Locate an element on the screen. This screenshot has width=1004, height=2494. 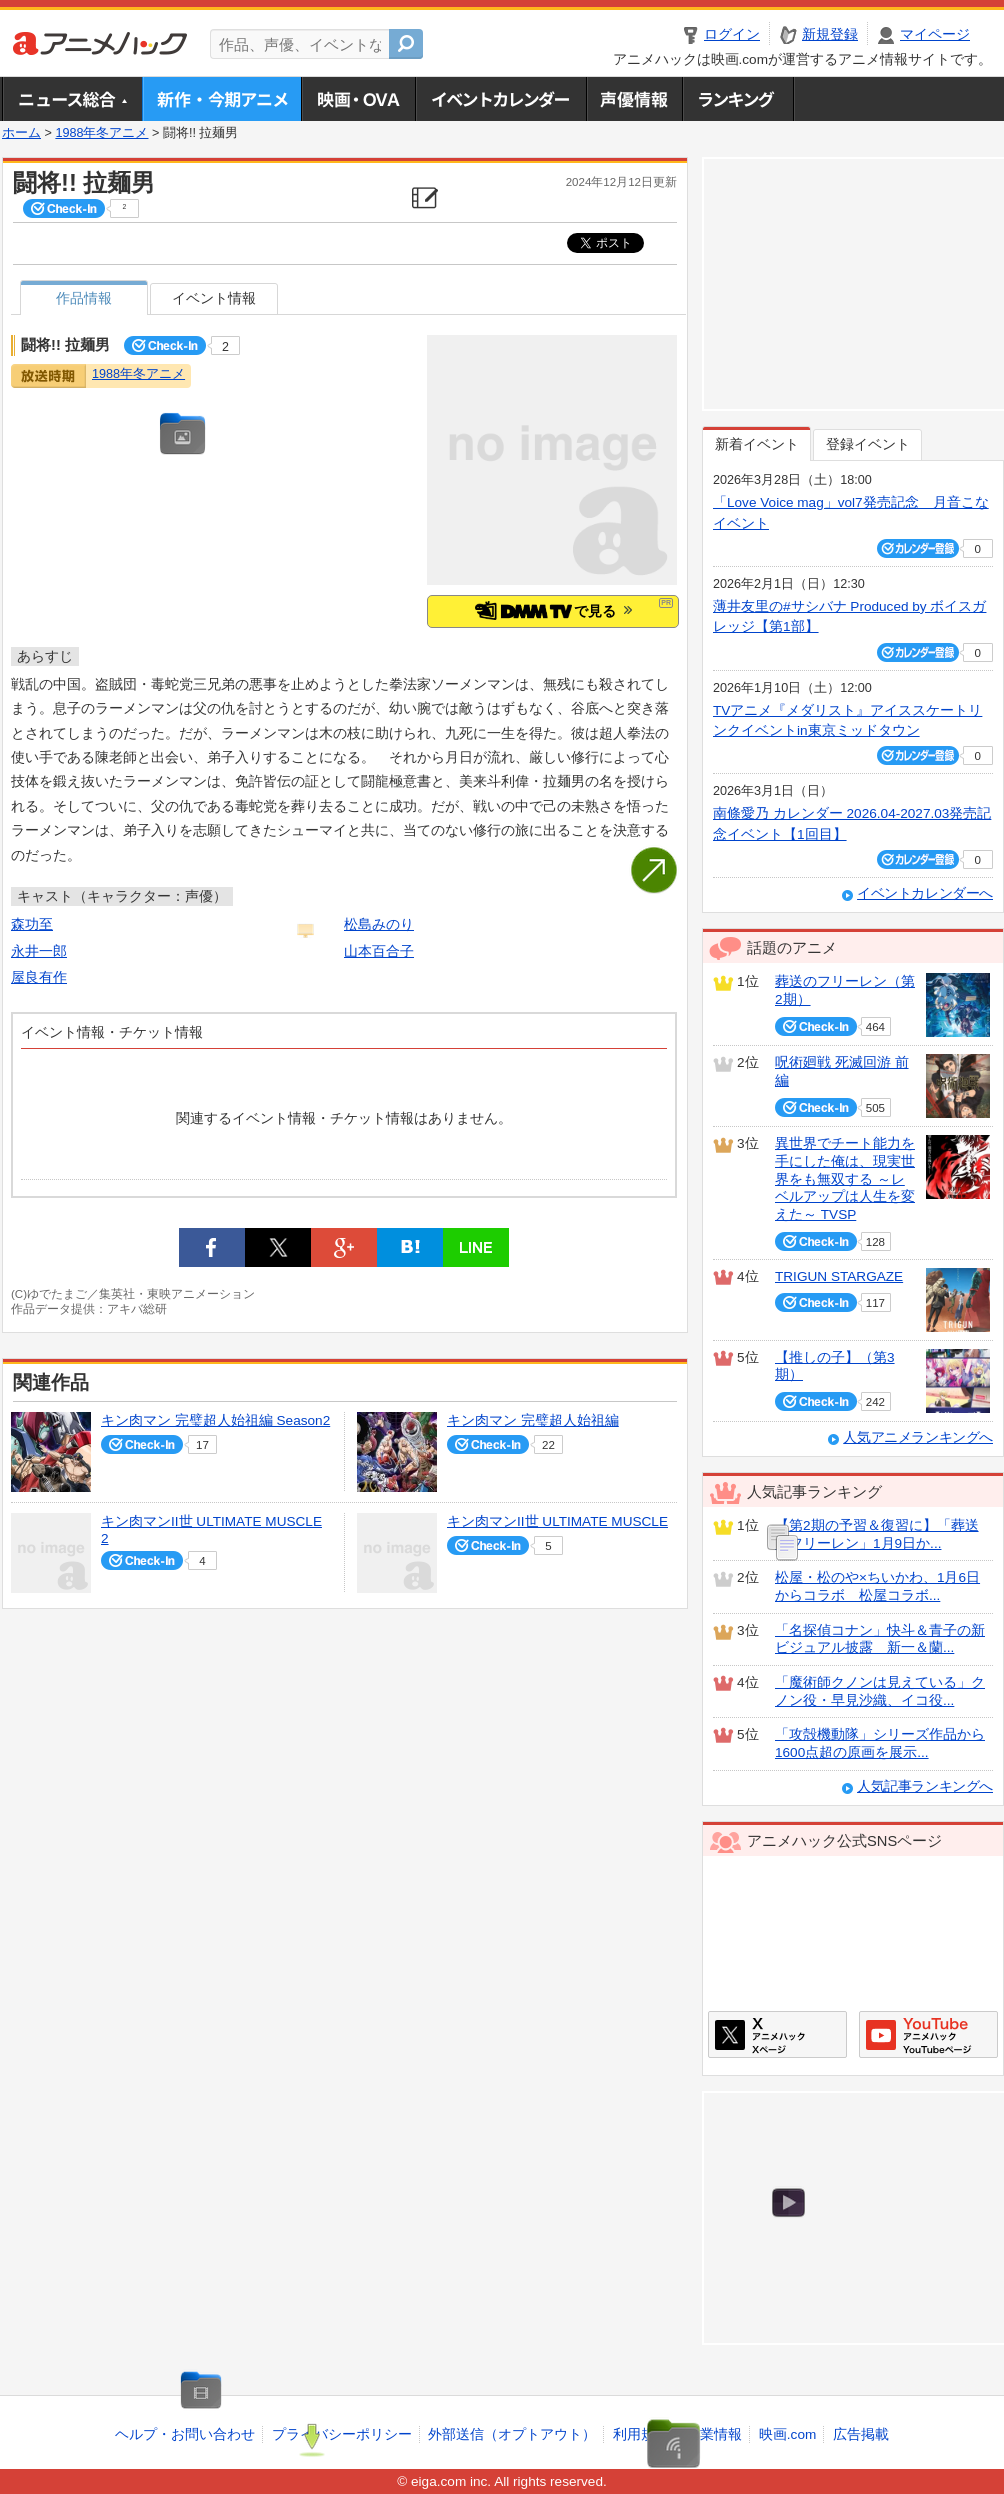
indicates a symbolic link or shortcut to another file is located at coordinates (654, 870).